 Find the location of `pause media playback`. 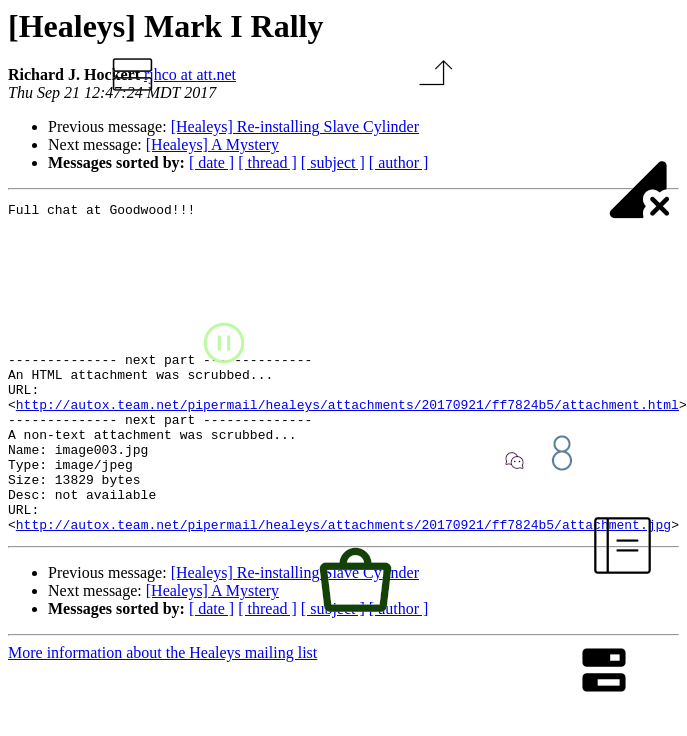

pause media playback is located at coordinates (224, 343).